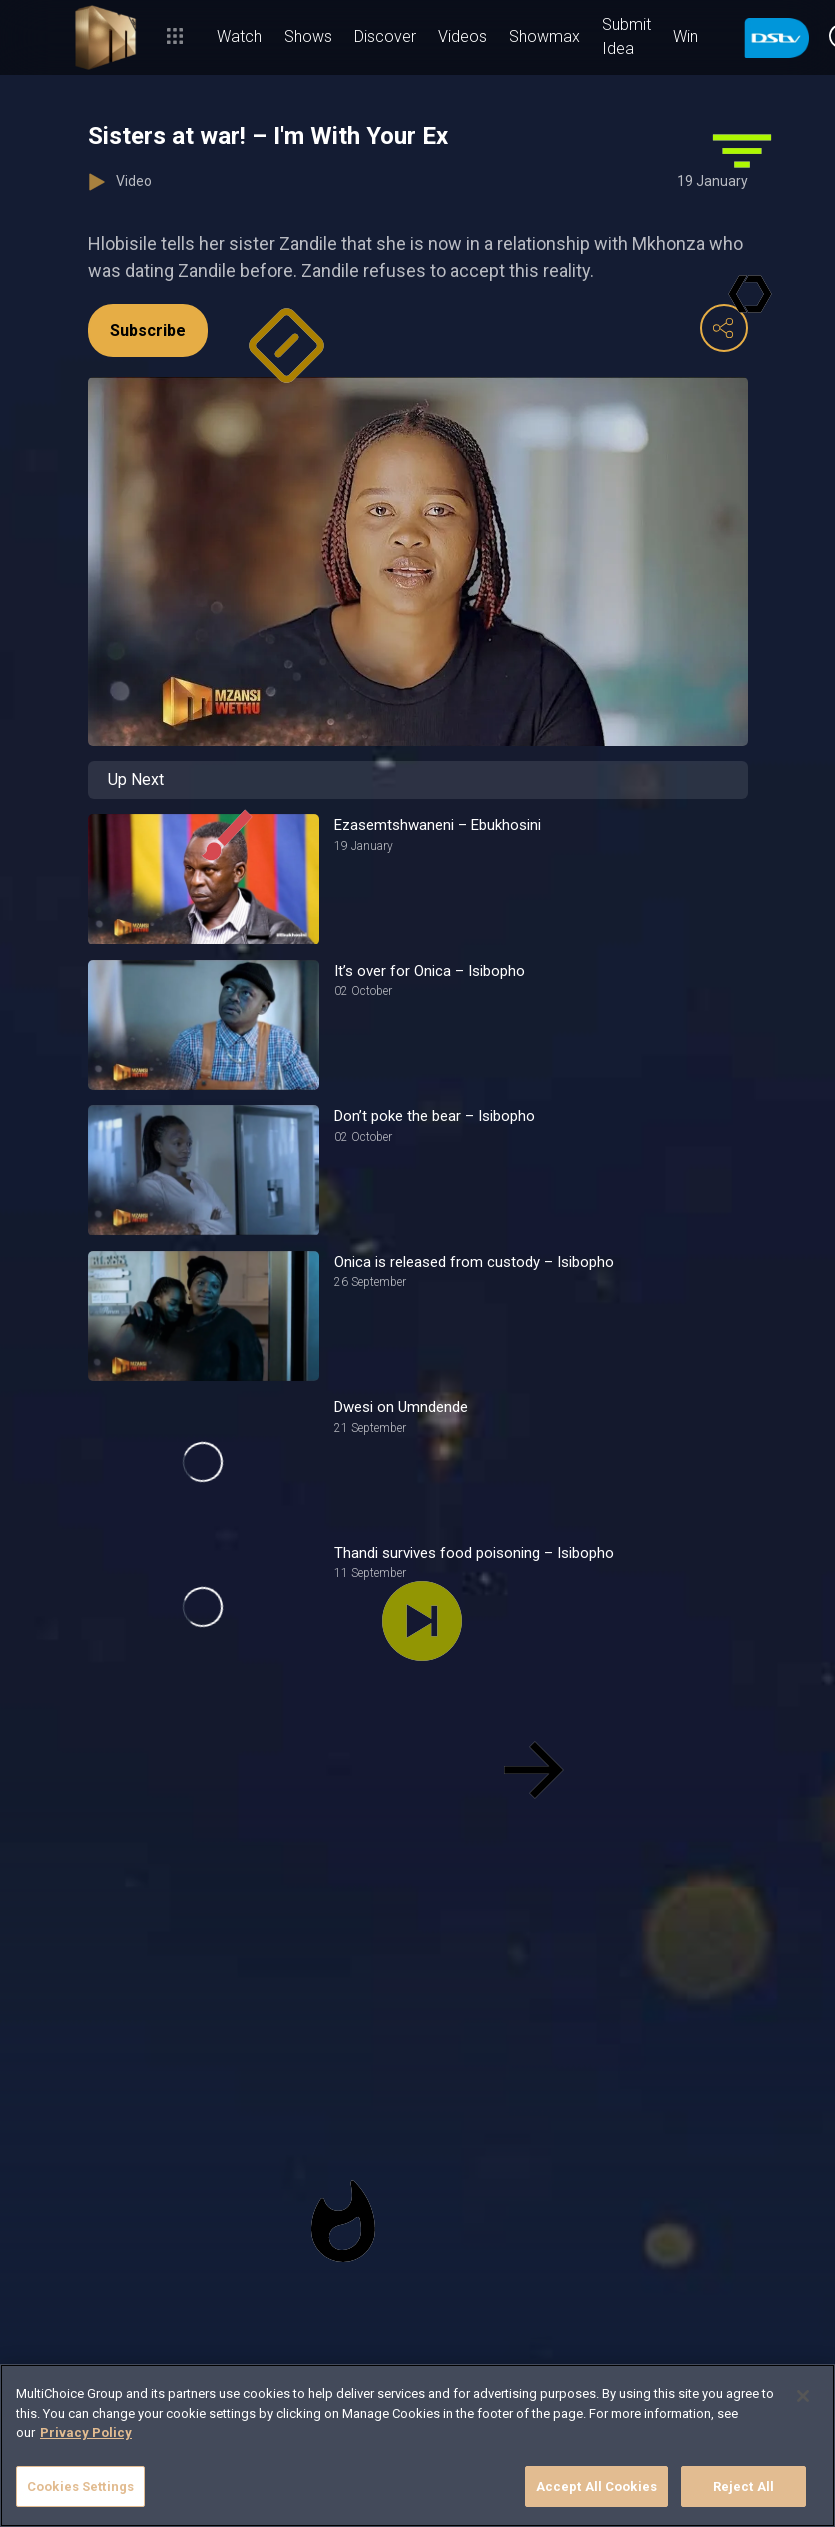 The width and height of the screenshot is (835, 2527). Describe the element at coordinates (533, 1770) in the screenshot. I see `navigate to the next item or screen` at that location.